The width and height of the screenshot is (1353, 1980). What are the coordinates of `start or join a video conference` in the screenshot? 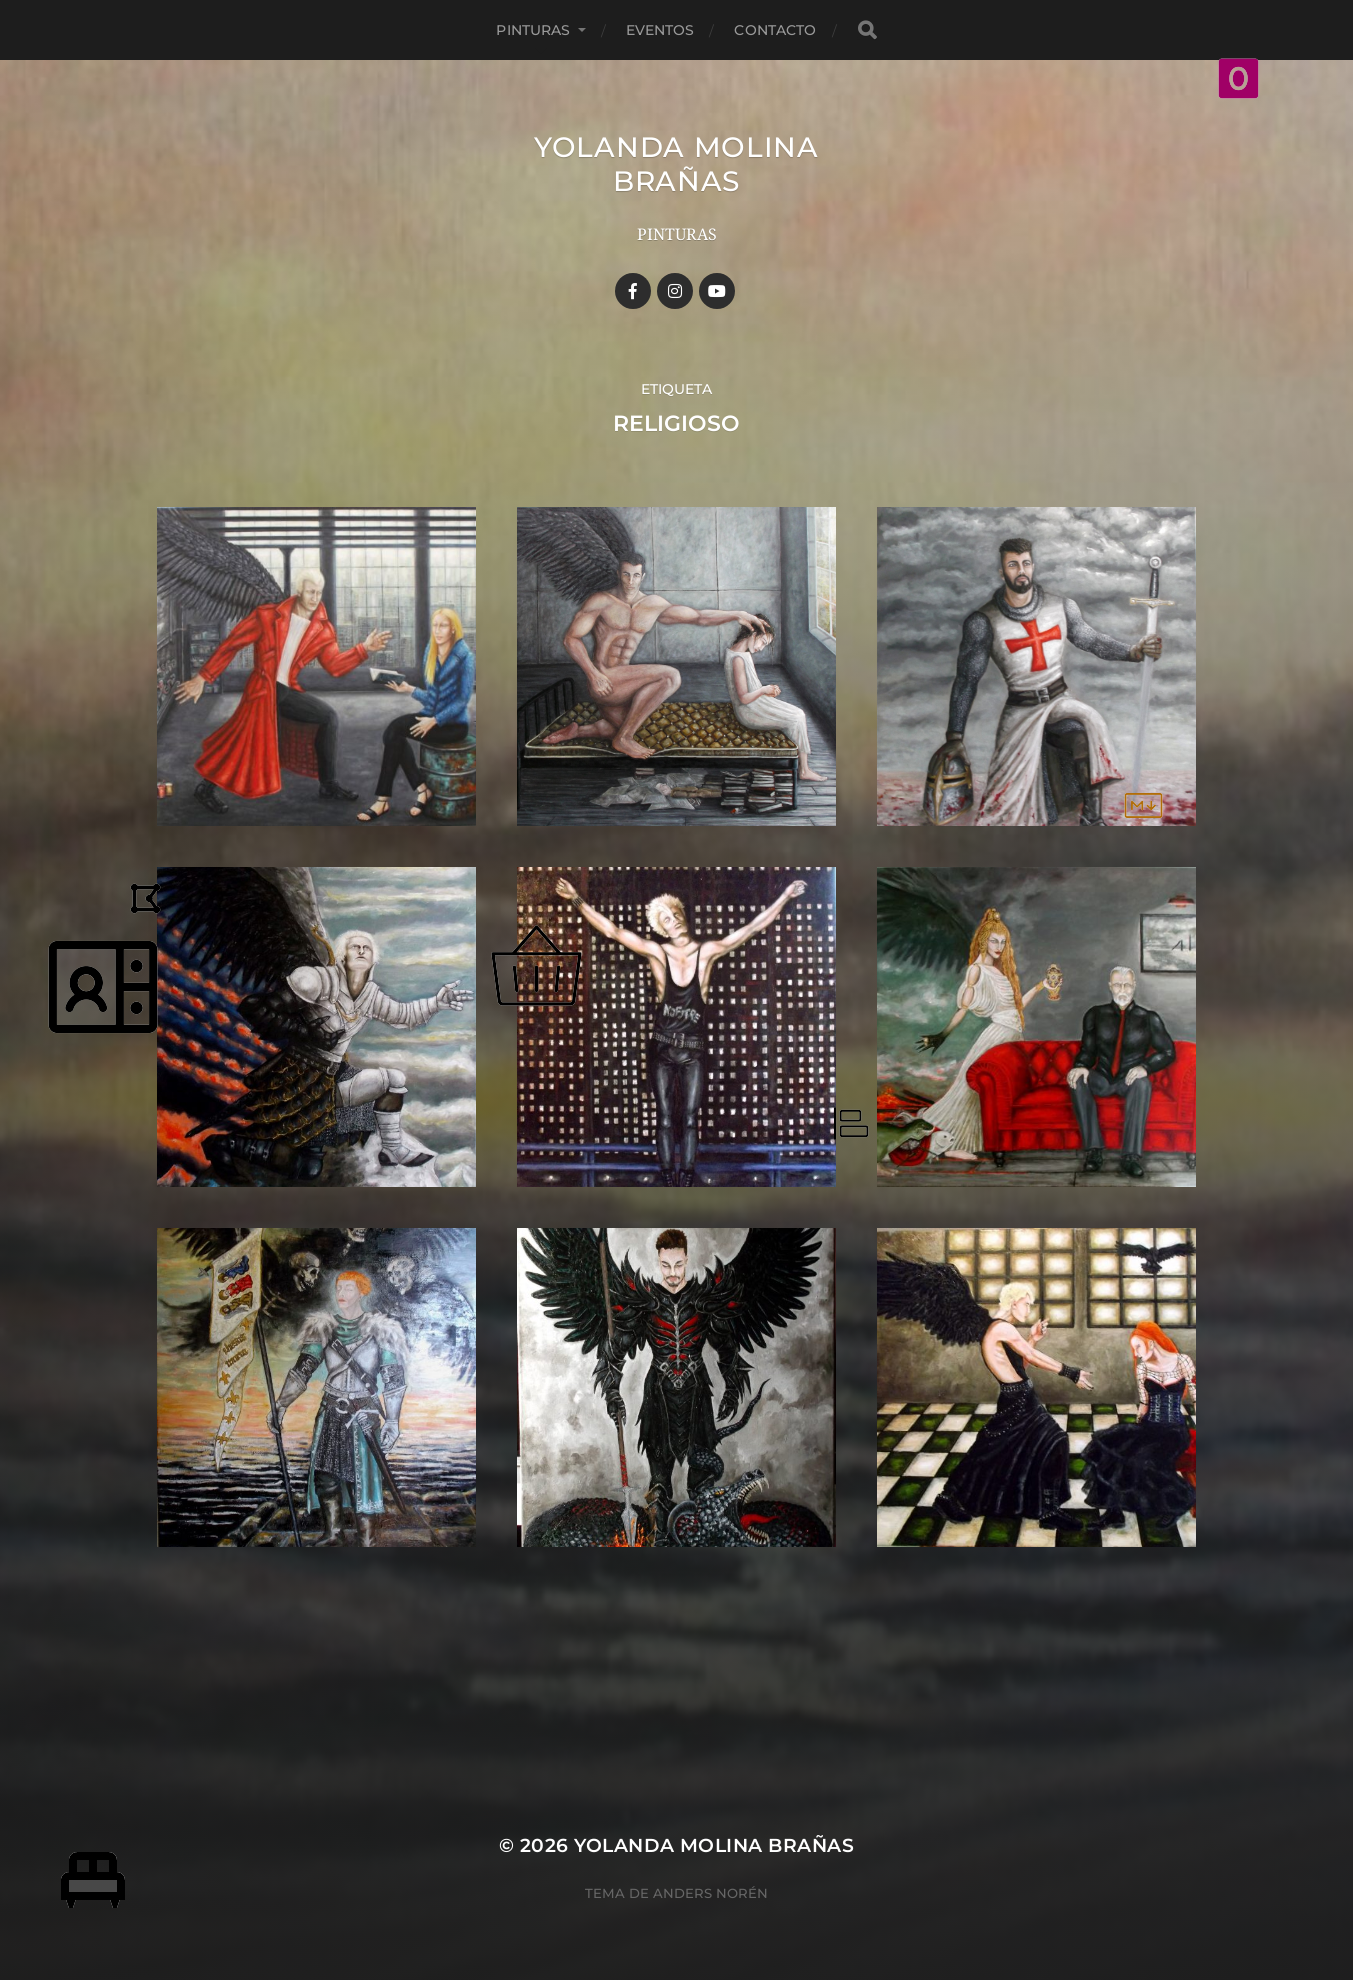 It's located at (103, 987).